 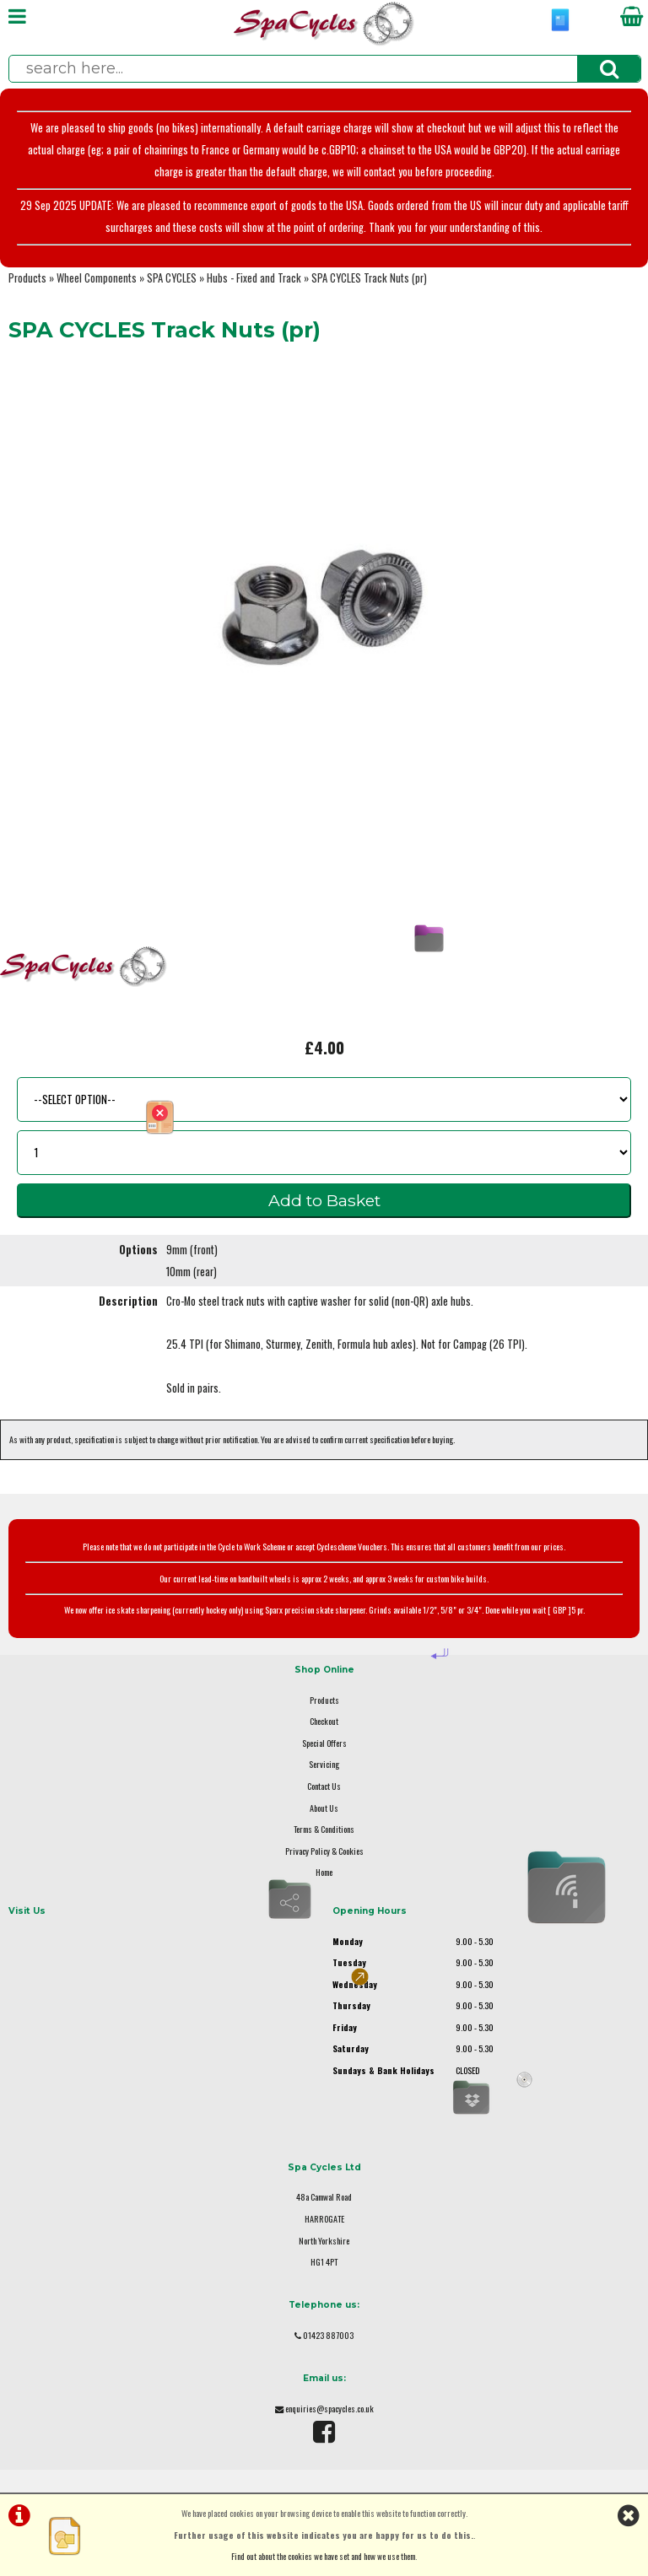 I want to click on open your dropbox folder, so click(x=471, y=2097).